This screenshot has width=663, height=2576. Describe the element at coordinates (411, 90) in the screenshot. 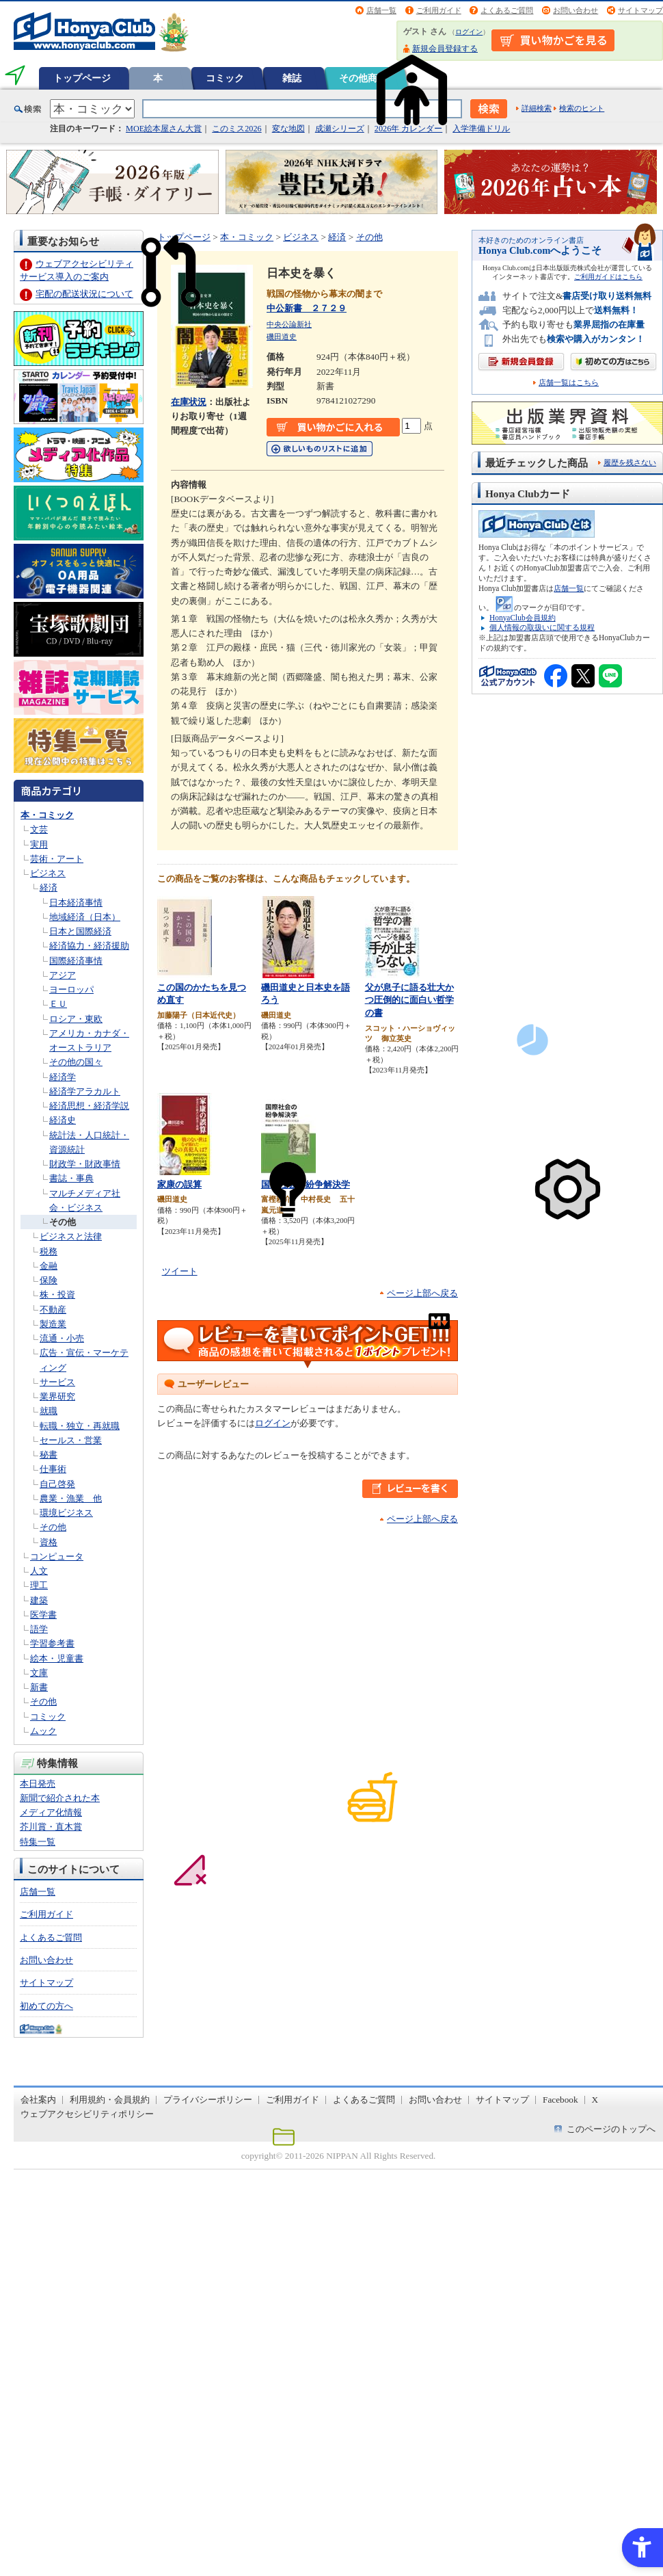

I see `find shelter or emergency housing` at that location.